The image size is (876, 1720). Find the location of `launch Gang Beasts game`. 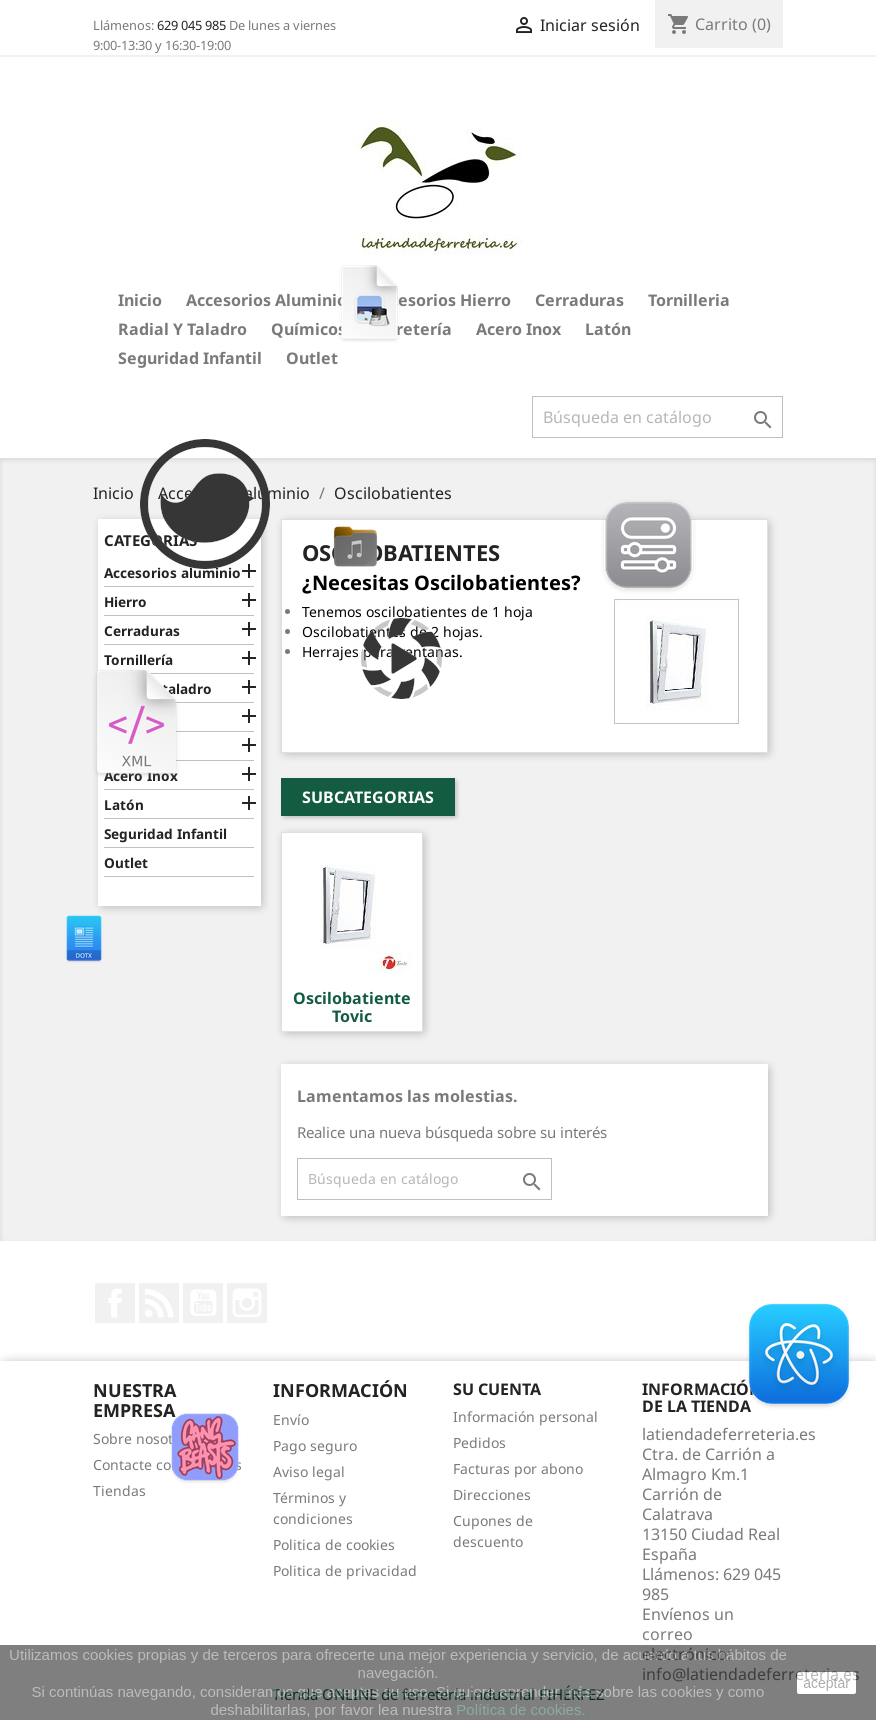

launch Gang Beasts game is located at coordinates (205, 1447).